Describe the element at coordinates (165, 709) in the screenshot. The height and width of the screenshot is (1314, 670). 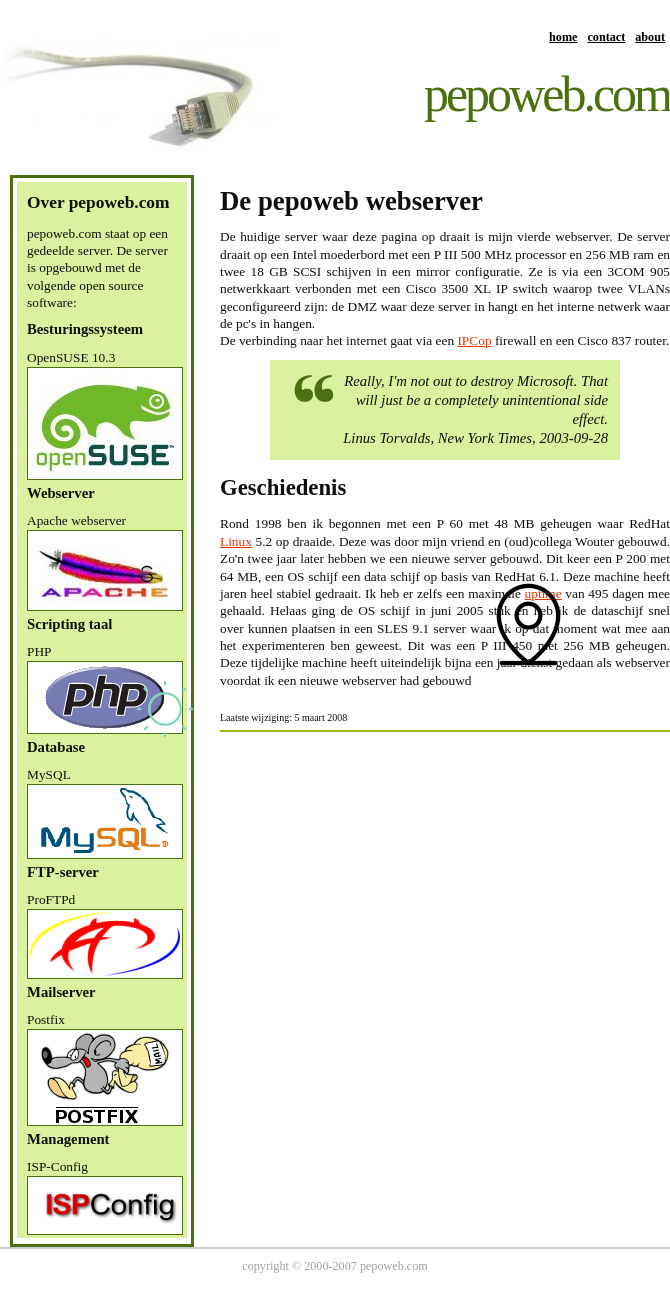
I see `reduce screen brightness` at that location.